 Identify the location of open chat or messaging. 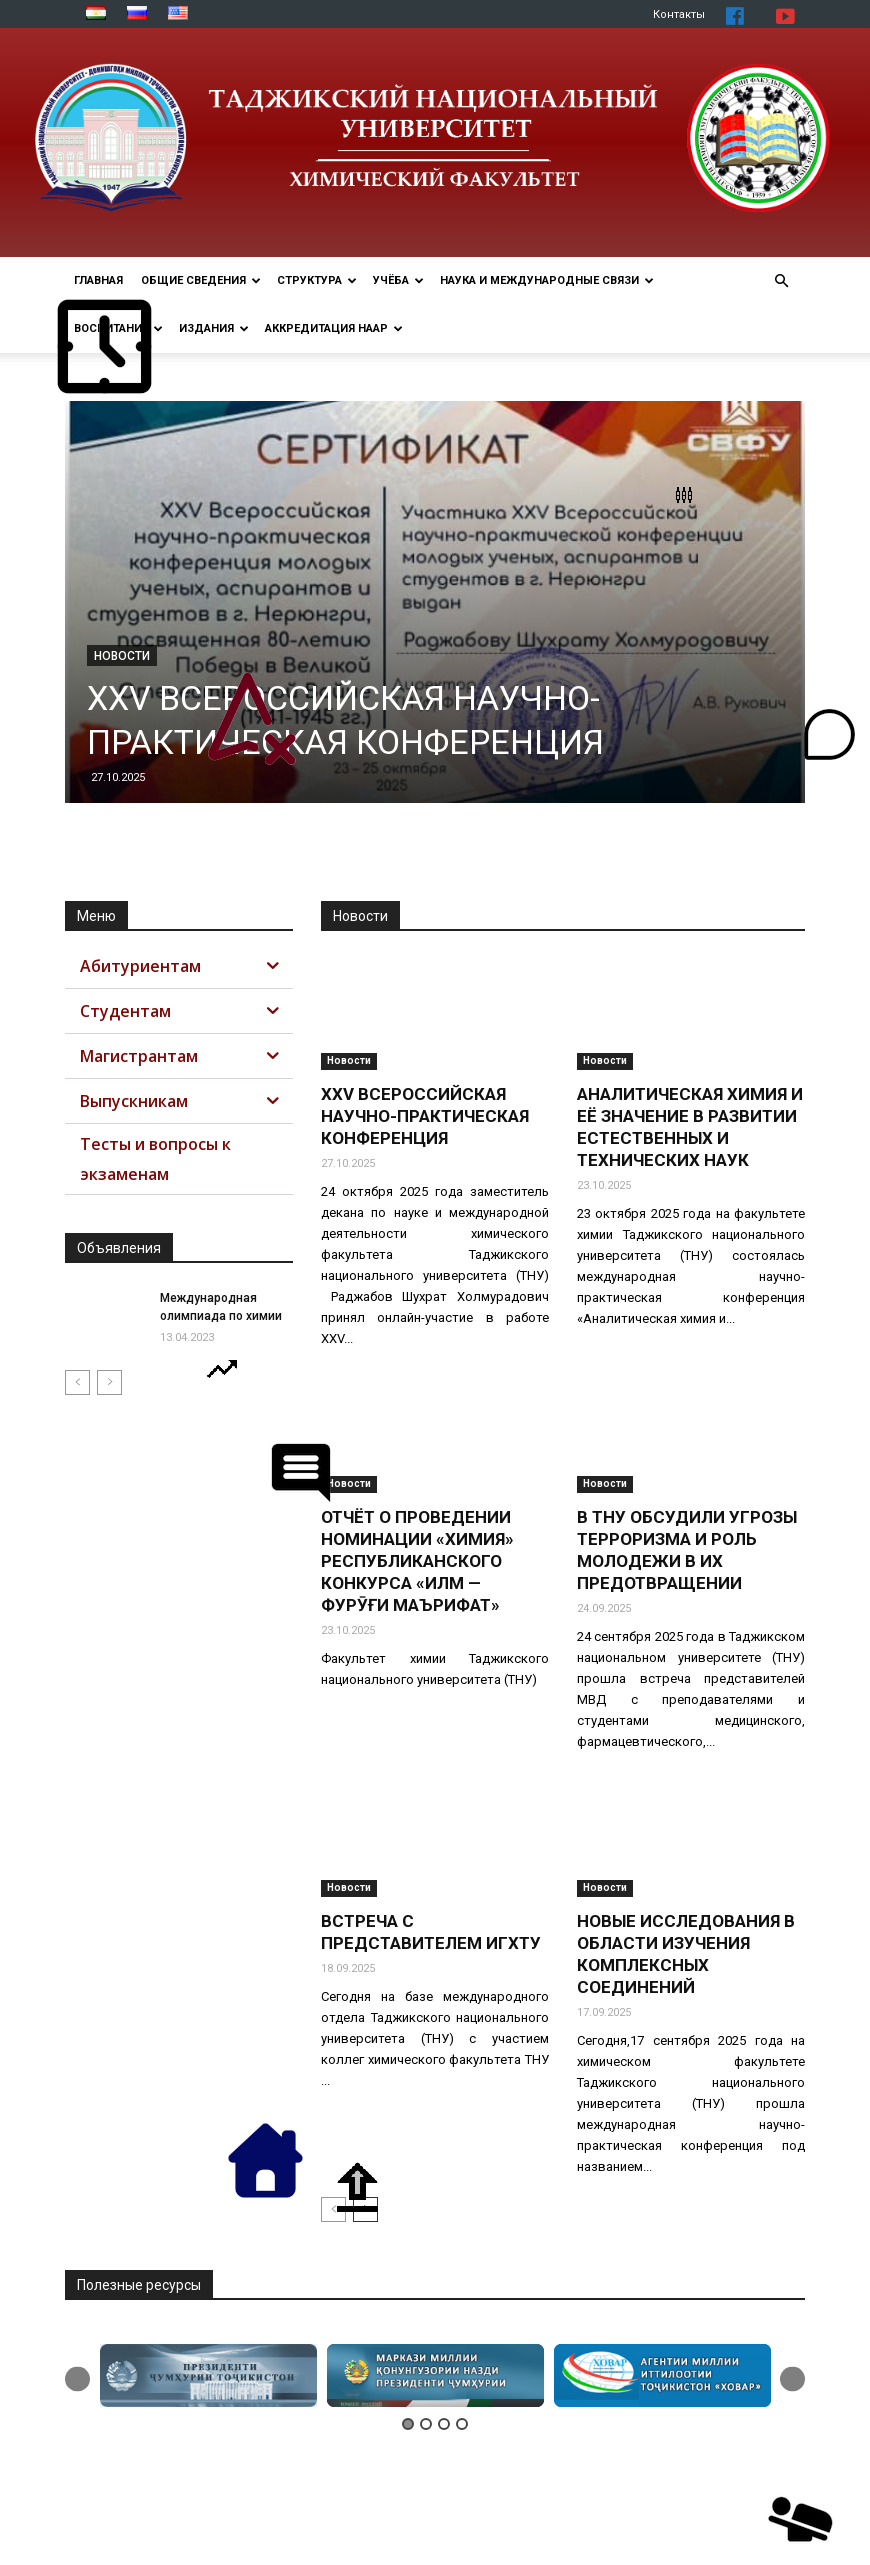
(828, 735).